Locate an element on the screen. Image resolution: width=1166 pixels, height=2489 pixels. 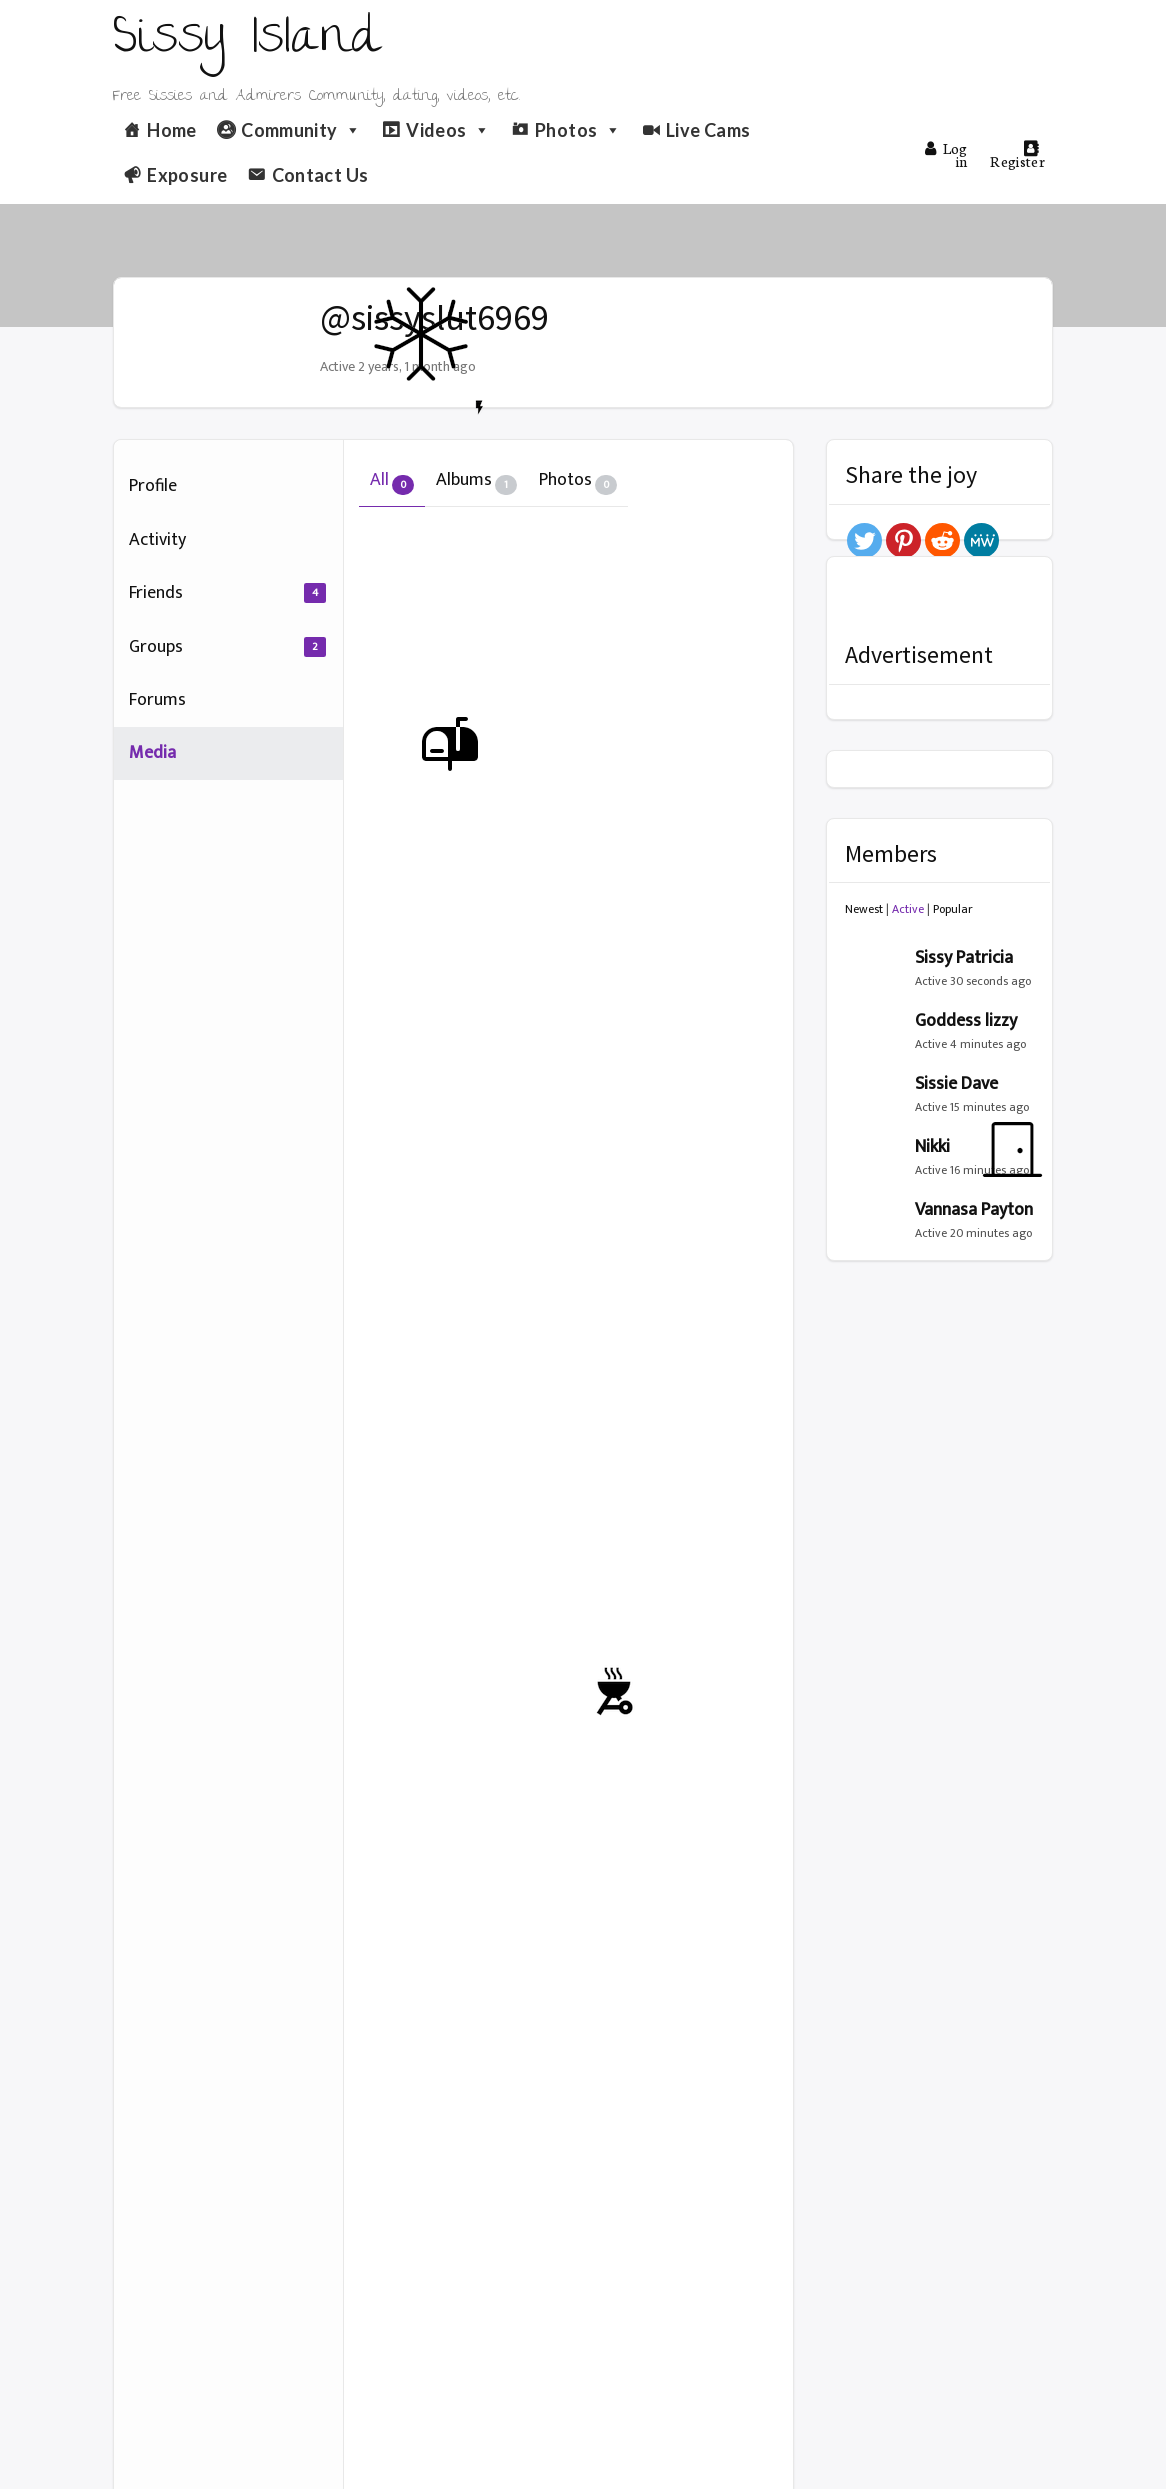
access your mailbox or inbox is located at coordinates (450, 745).